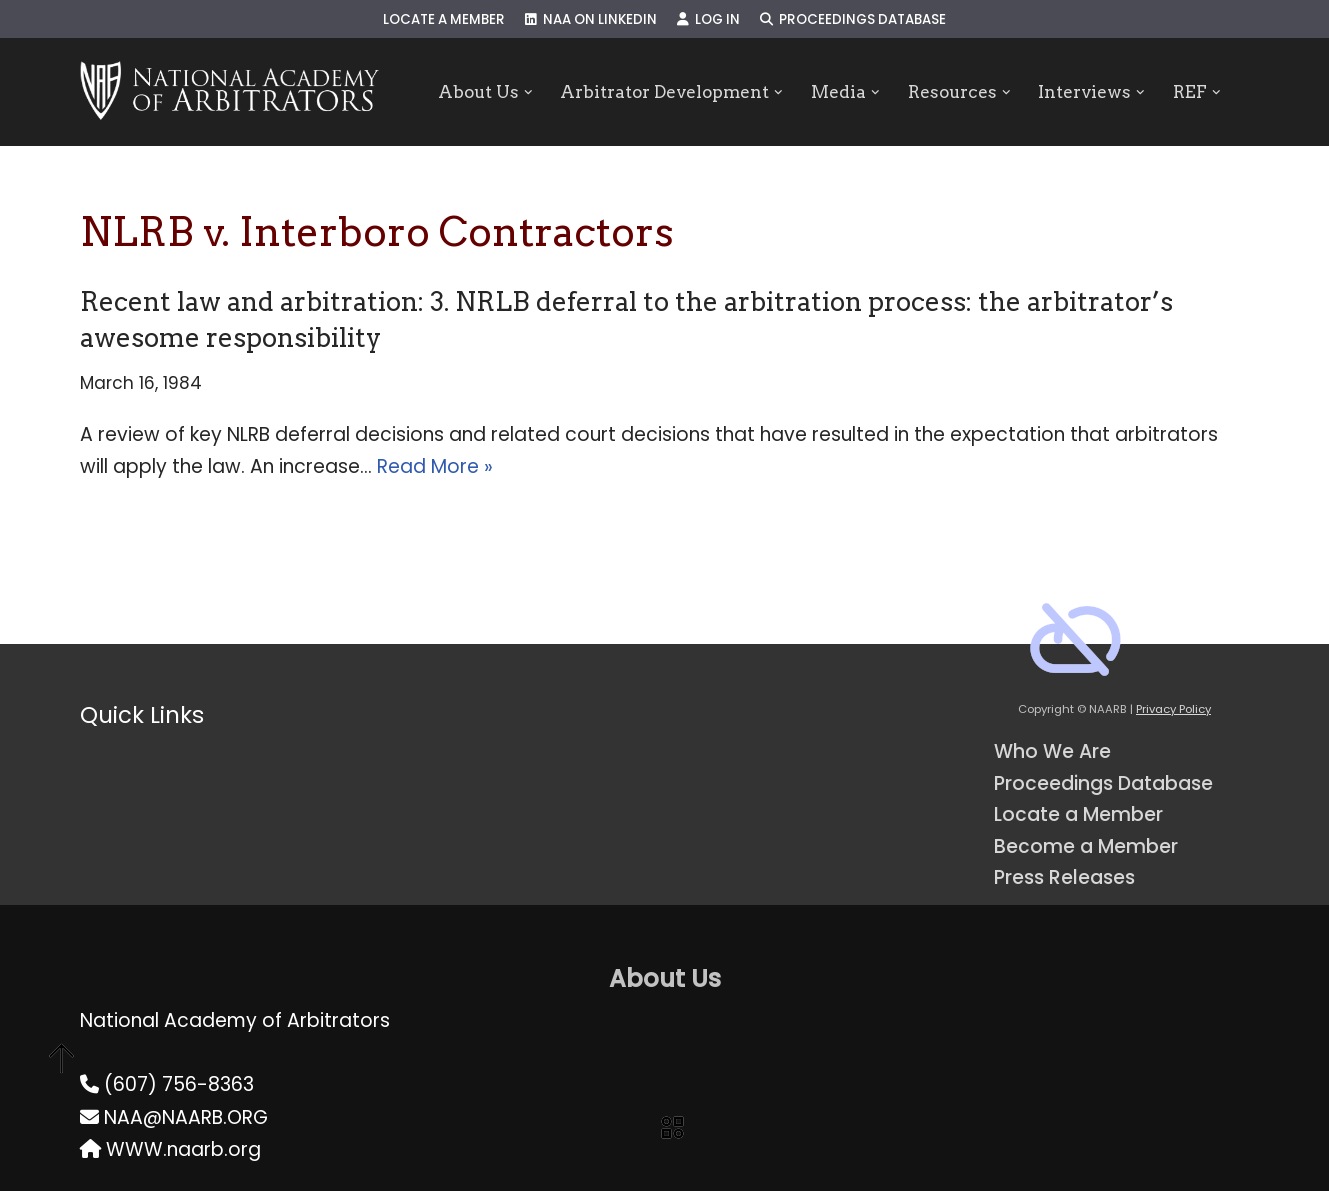 This screenshot has height=1191, width=1329. Describe the element at coordinates (1075, 639) in the screenshot. I see `indicates no cloud connection or offline status` at that location.